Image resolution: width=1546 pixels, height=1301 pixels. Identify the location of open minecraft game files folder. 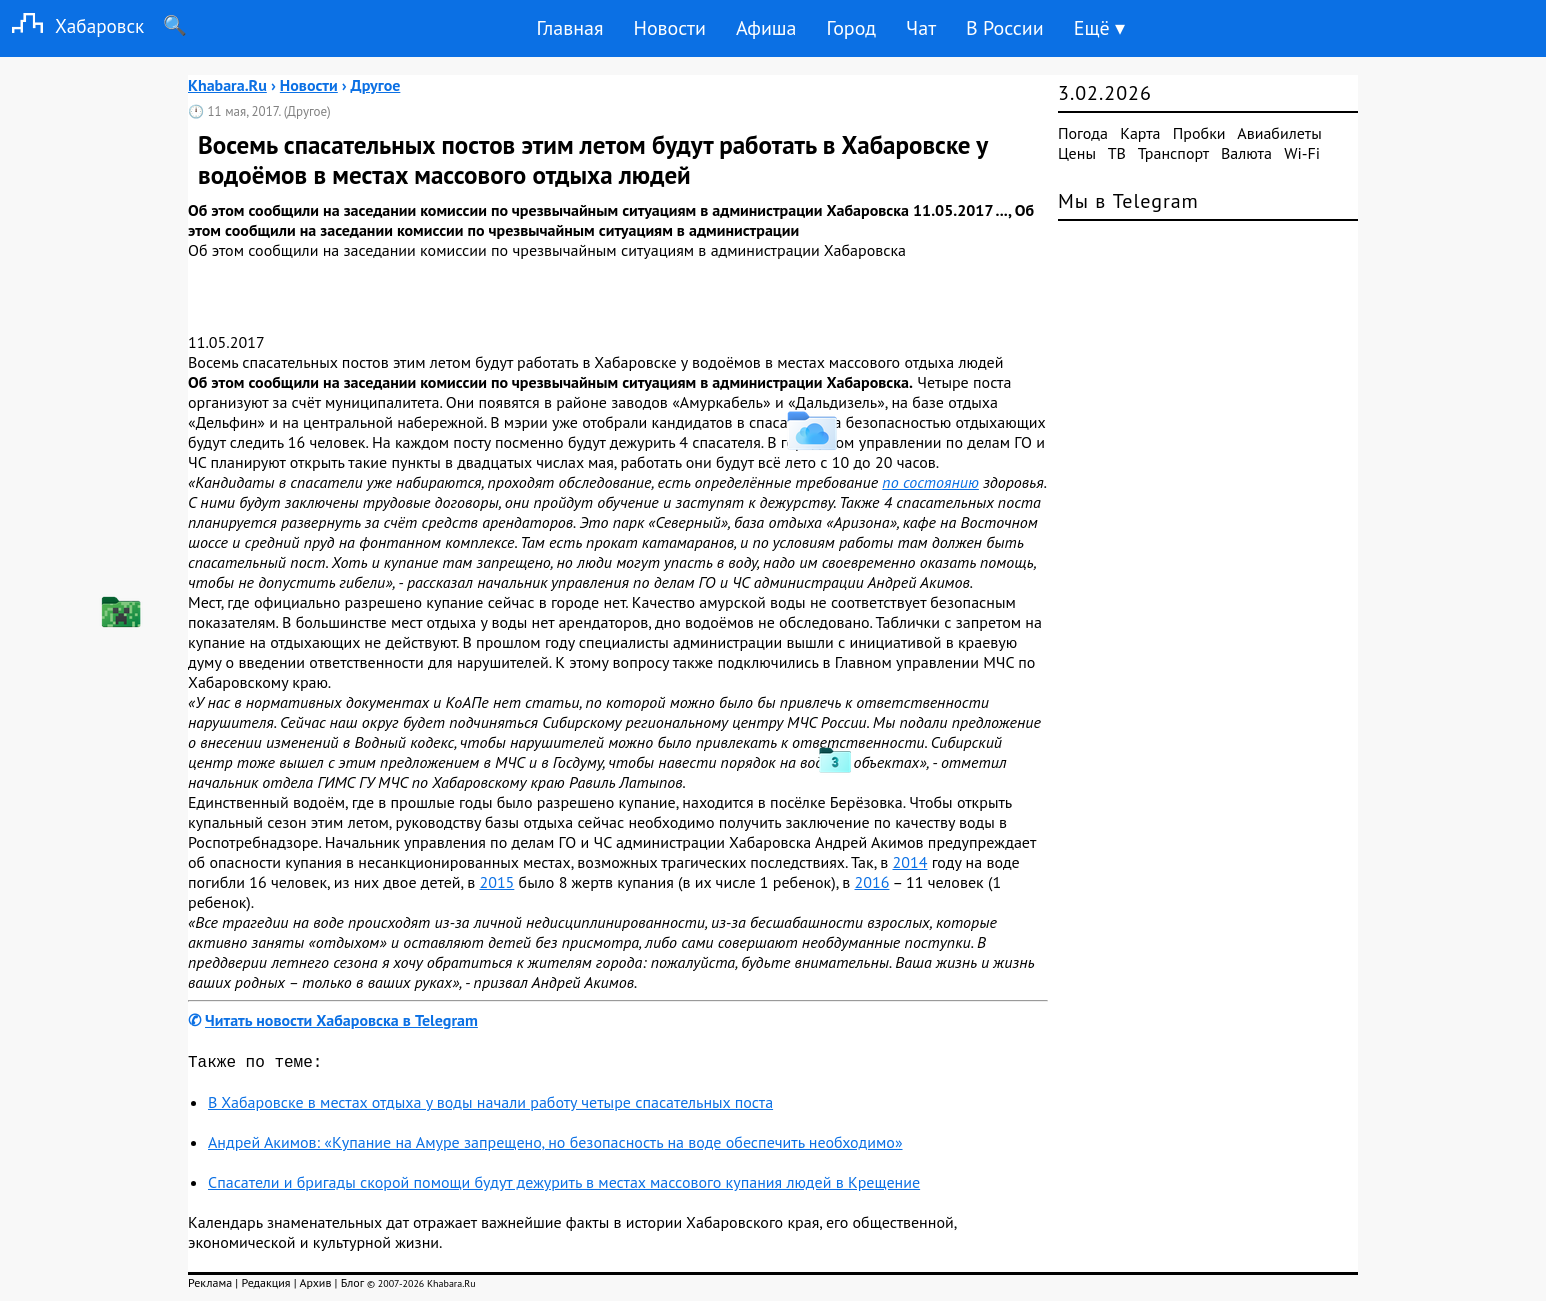
(121, 613).